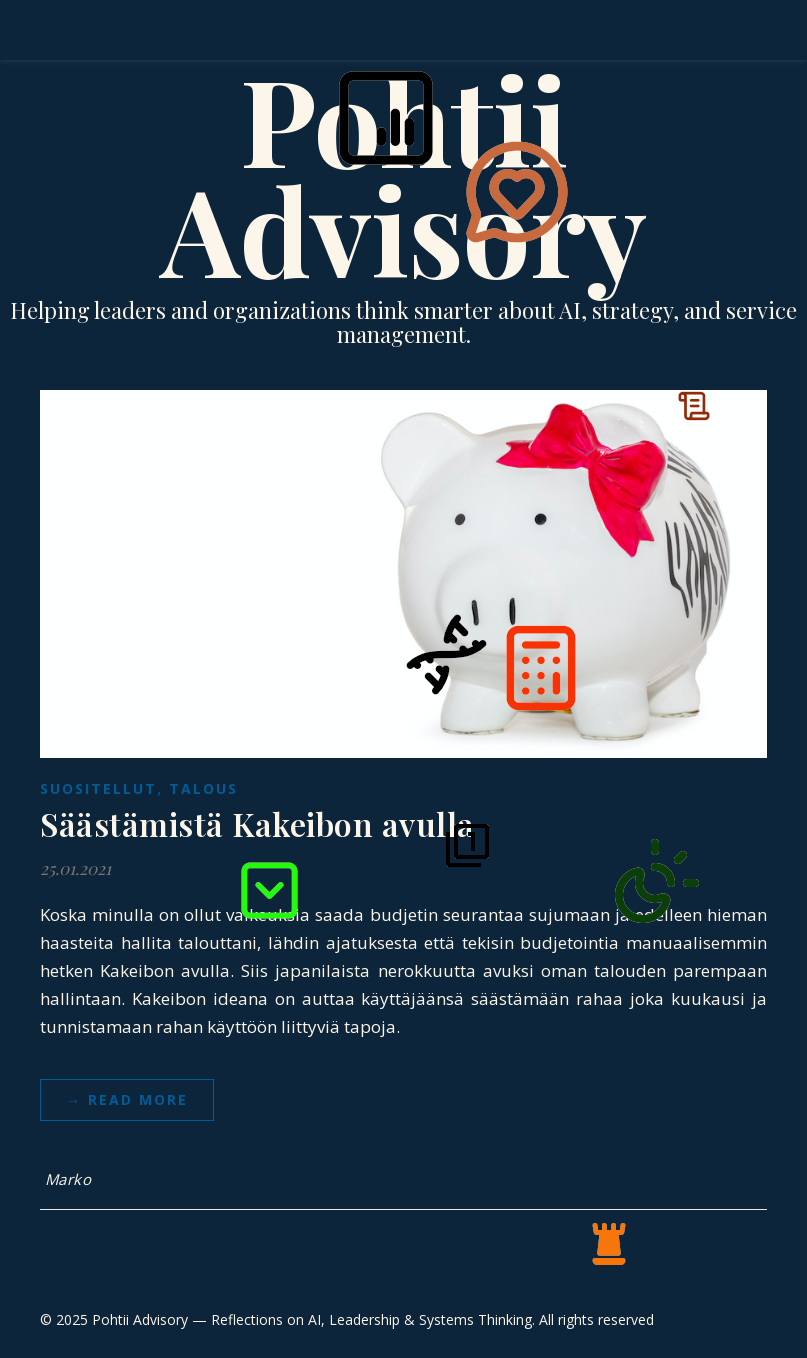 The width and height of the screenshot is (807, 1358). Describe the element at coordinates (609, 1244) in the screenshot. I see `play chess or access board games` at that location.